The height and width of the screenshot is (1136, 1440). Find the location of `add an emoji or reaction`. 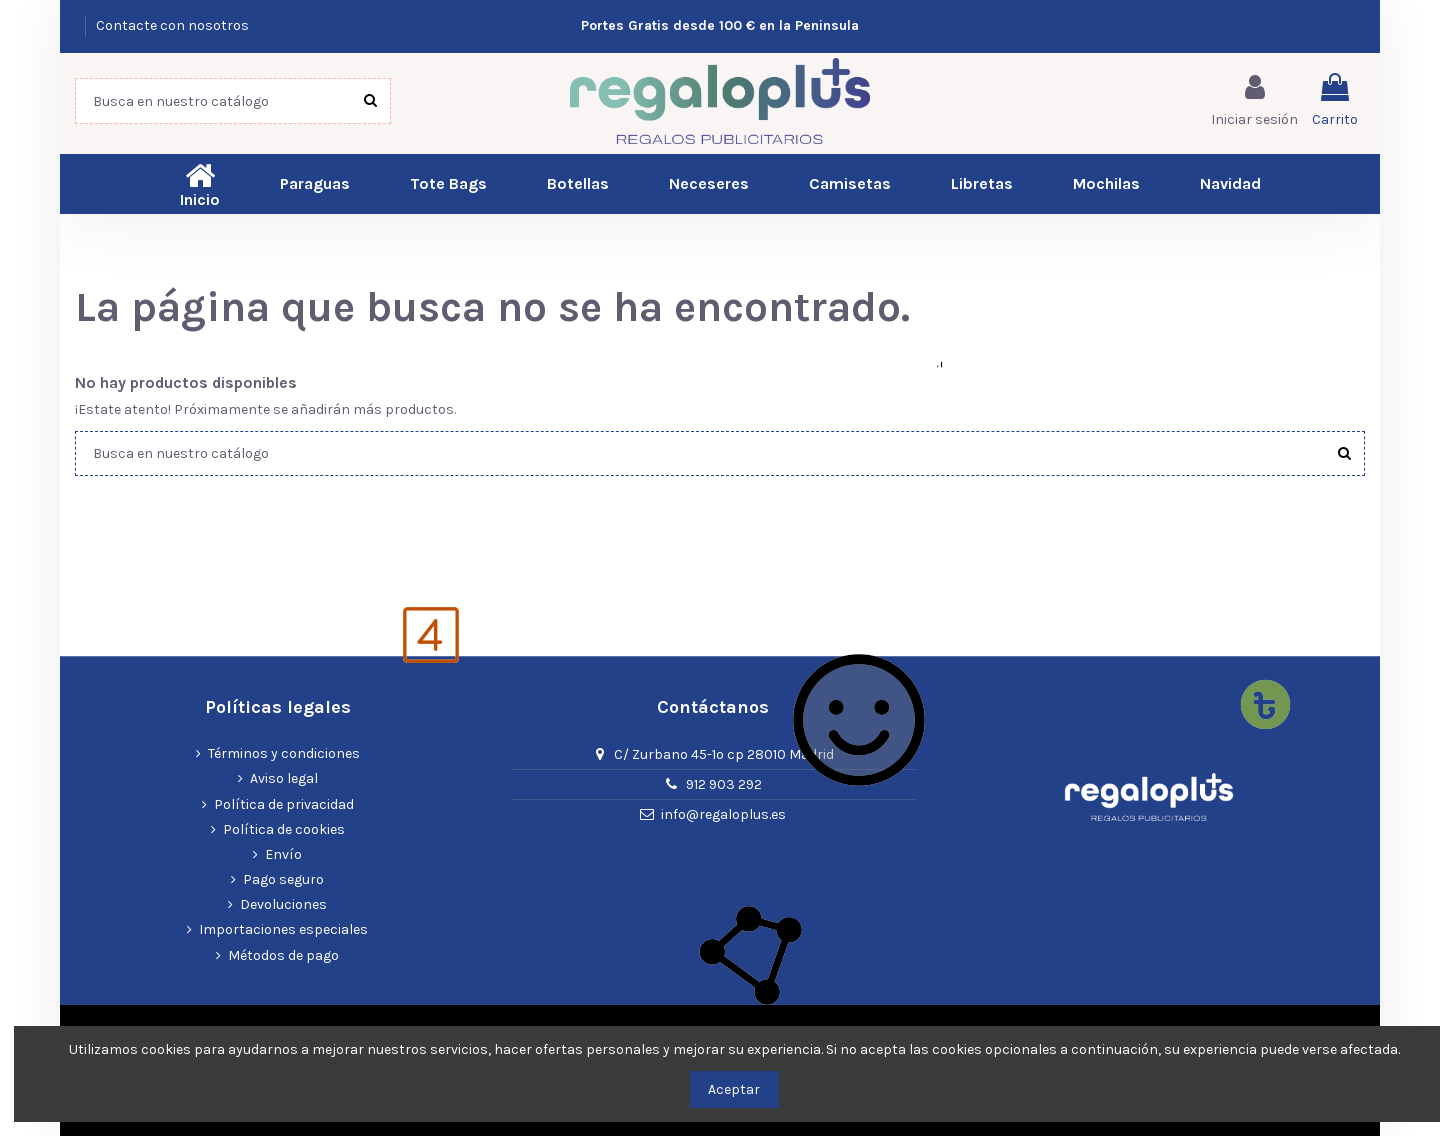

add an emoji or reaction is located at coordinates (859, 720).